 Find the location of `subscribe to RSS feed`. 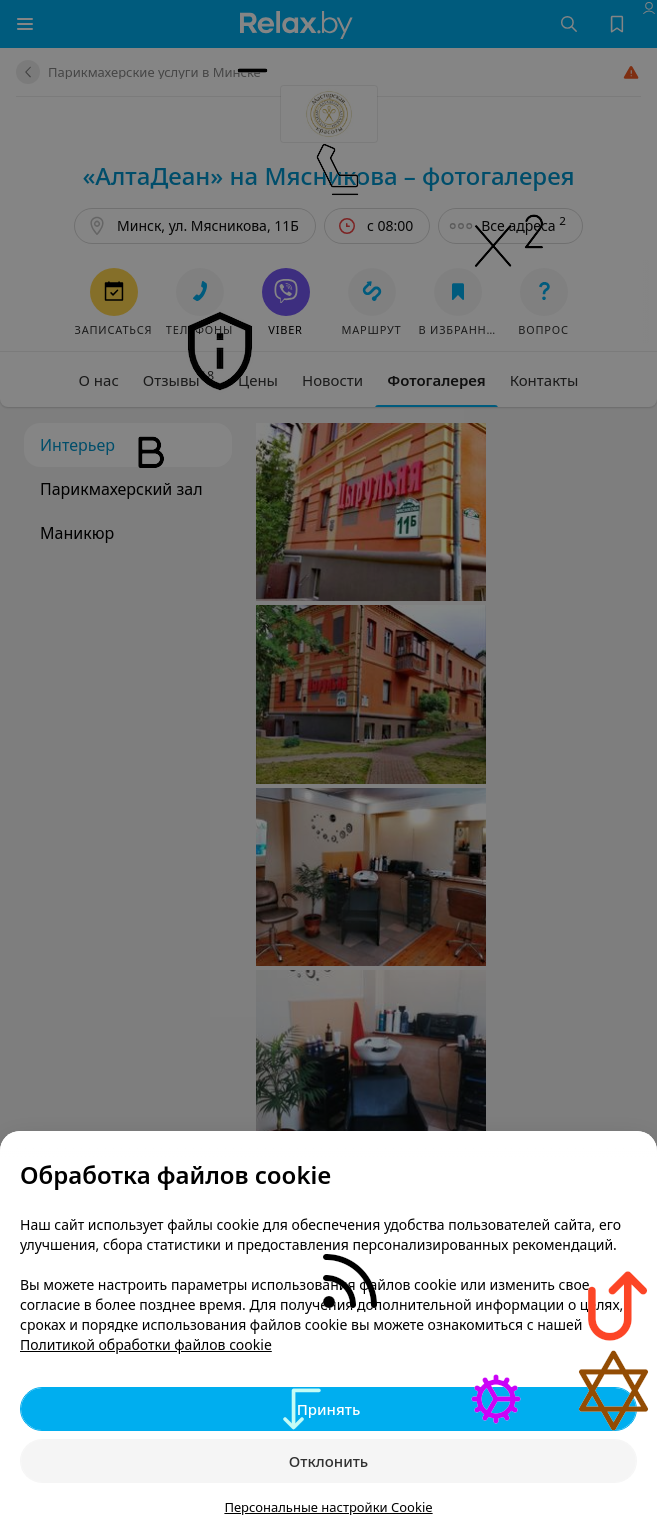

subscribe to RSS feed is located at coordinates (350, 1281).